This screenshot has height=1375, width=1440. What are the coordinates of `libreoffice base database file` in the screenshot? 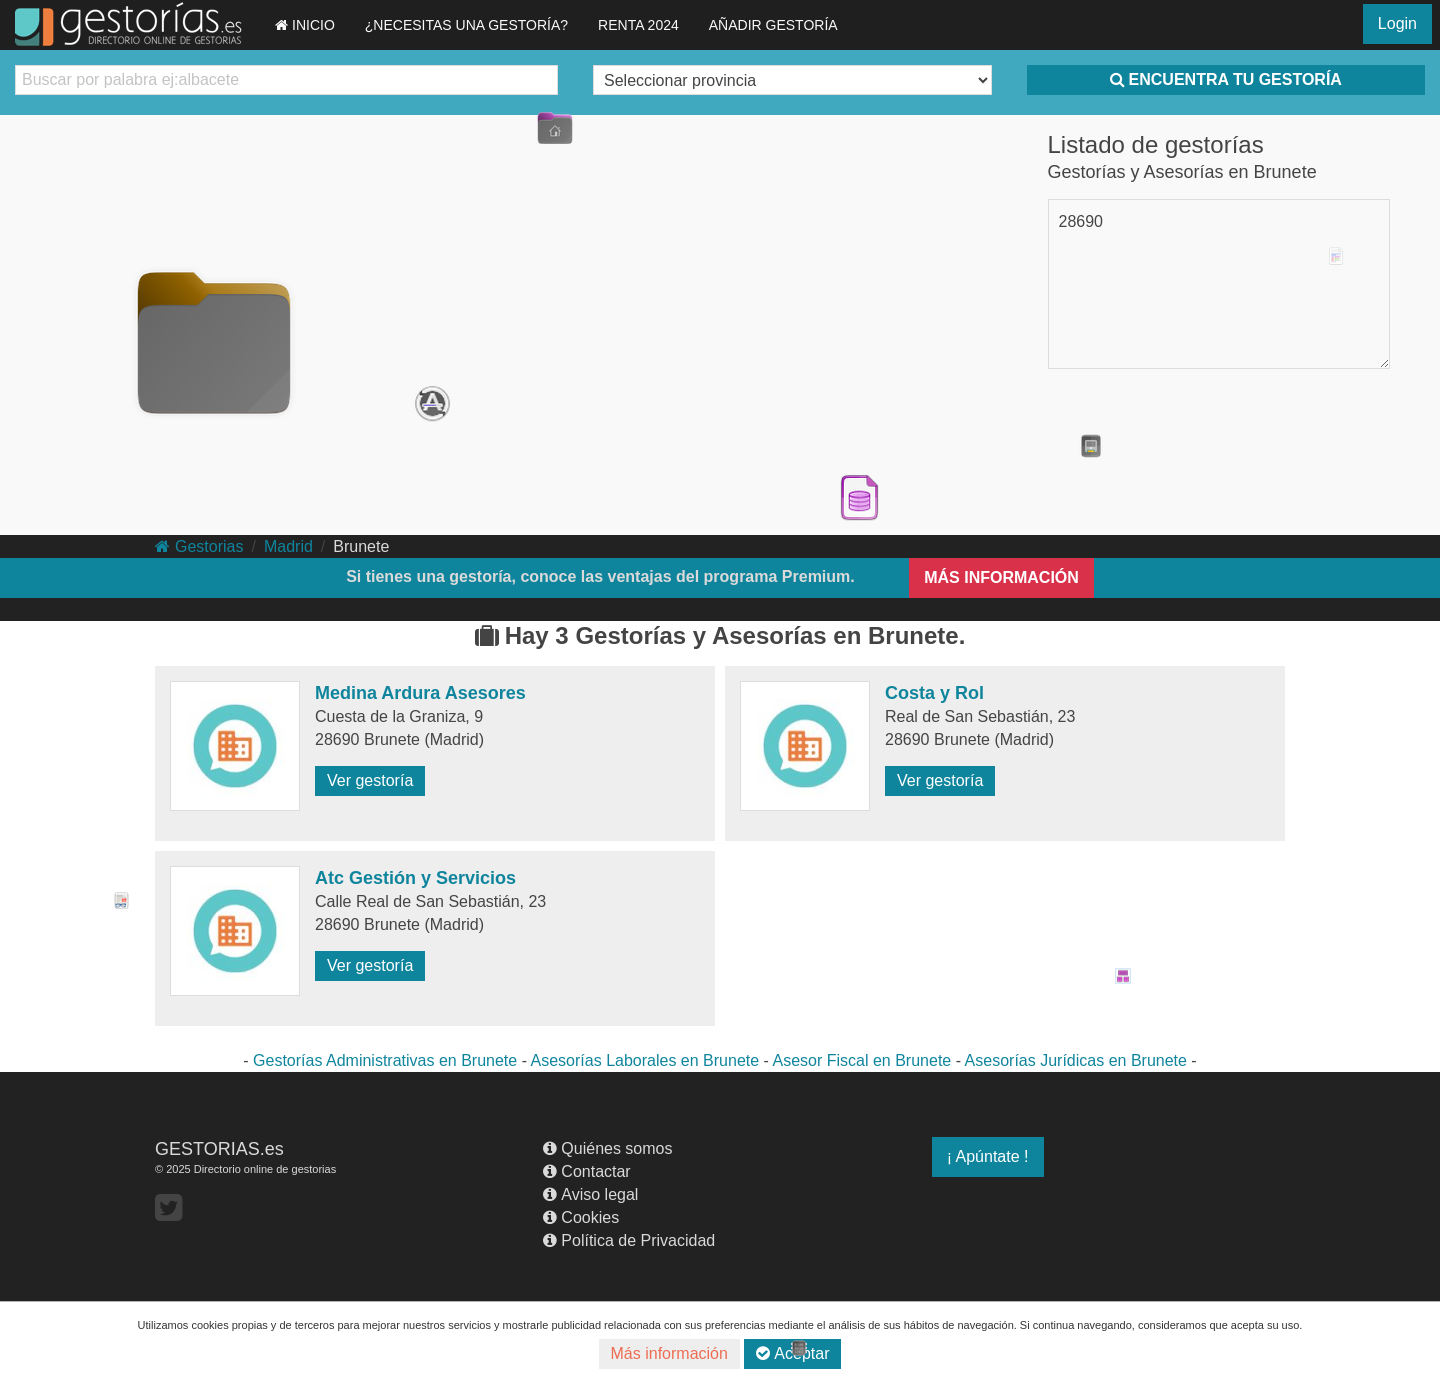 It's located at (859, 497).